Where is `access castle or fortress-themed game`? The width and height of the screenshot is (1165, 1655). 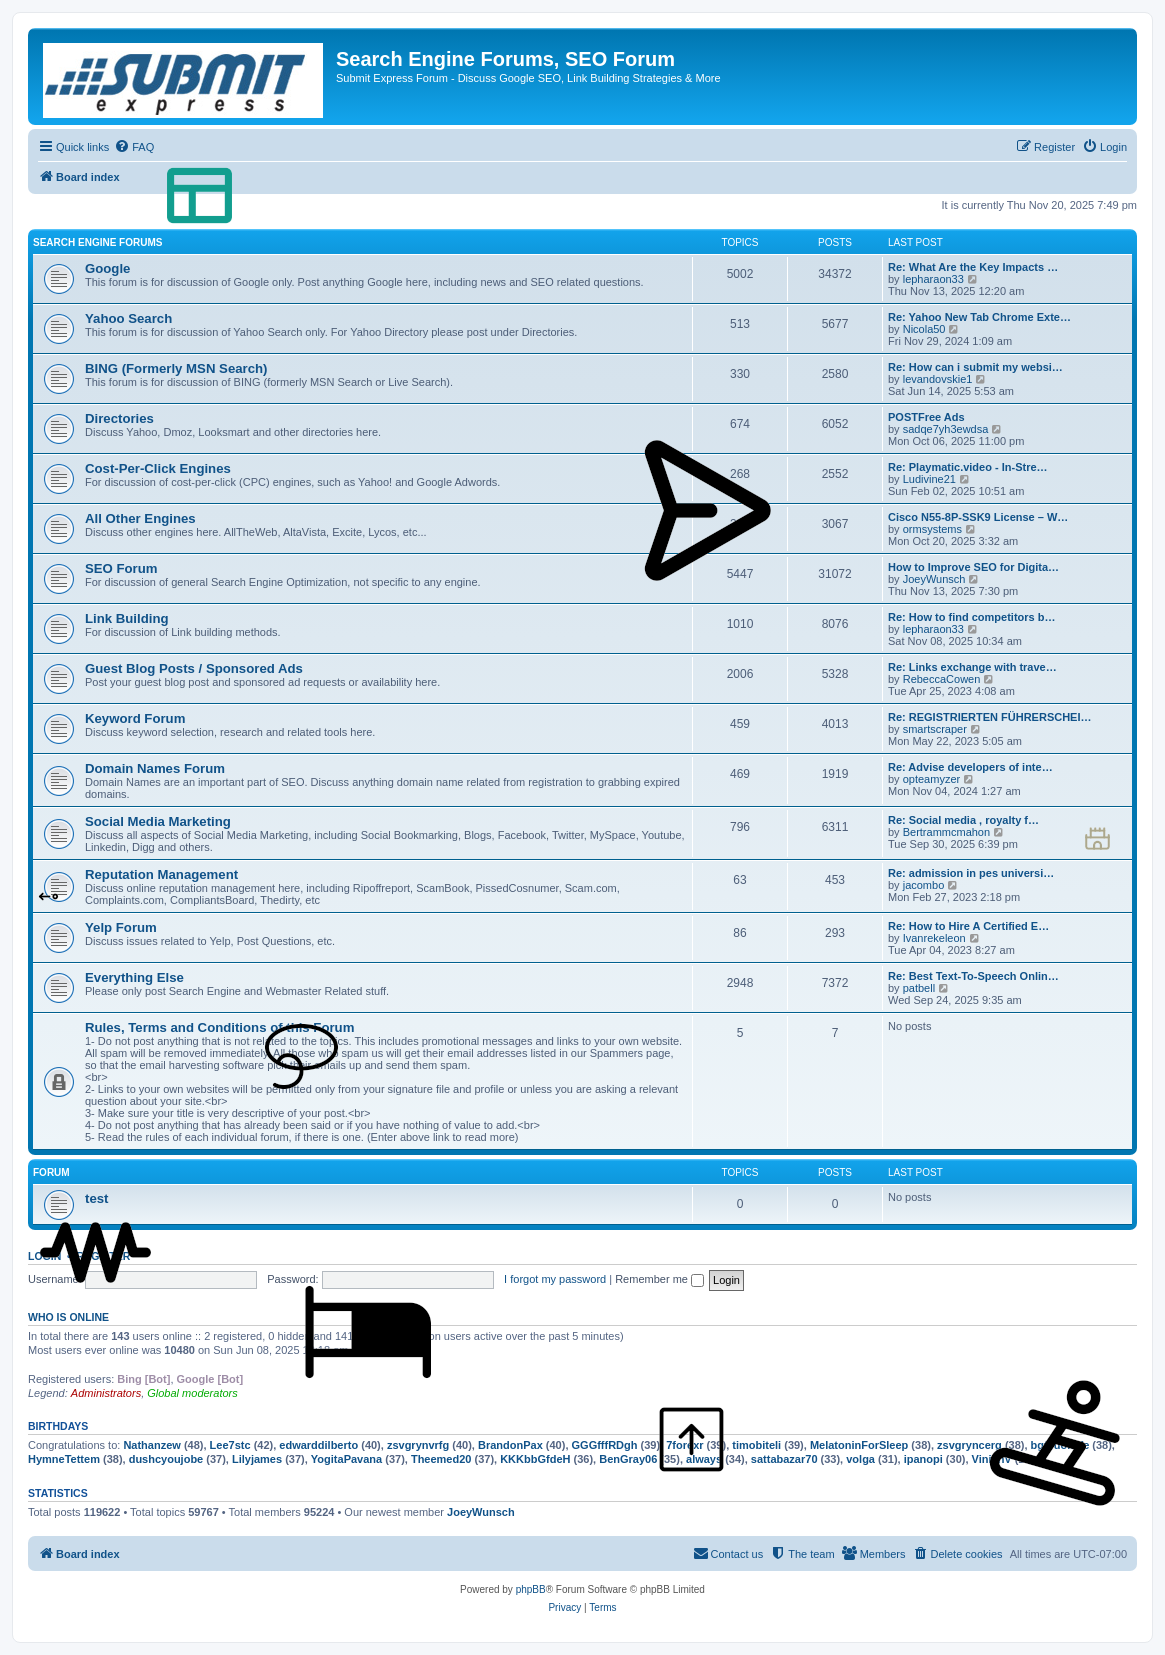
access castle or fortress-themed game is located at coordinates (1097, 838).